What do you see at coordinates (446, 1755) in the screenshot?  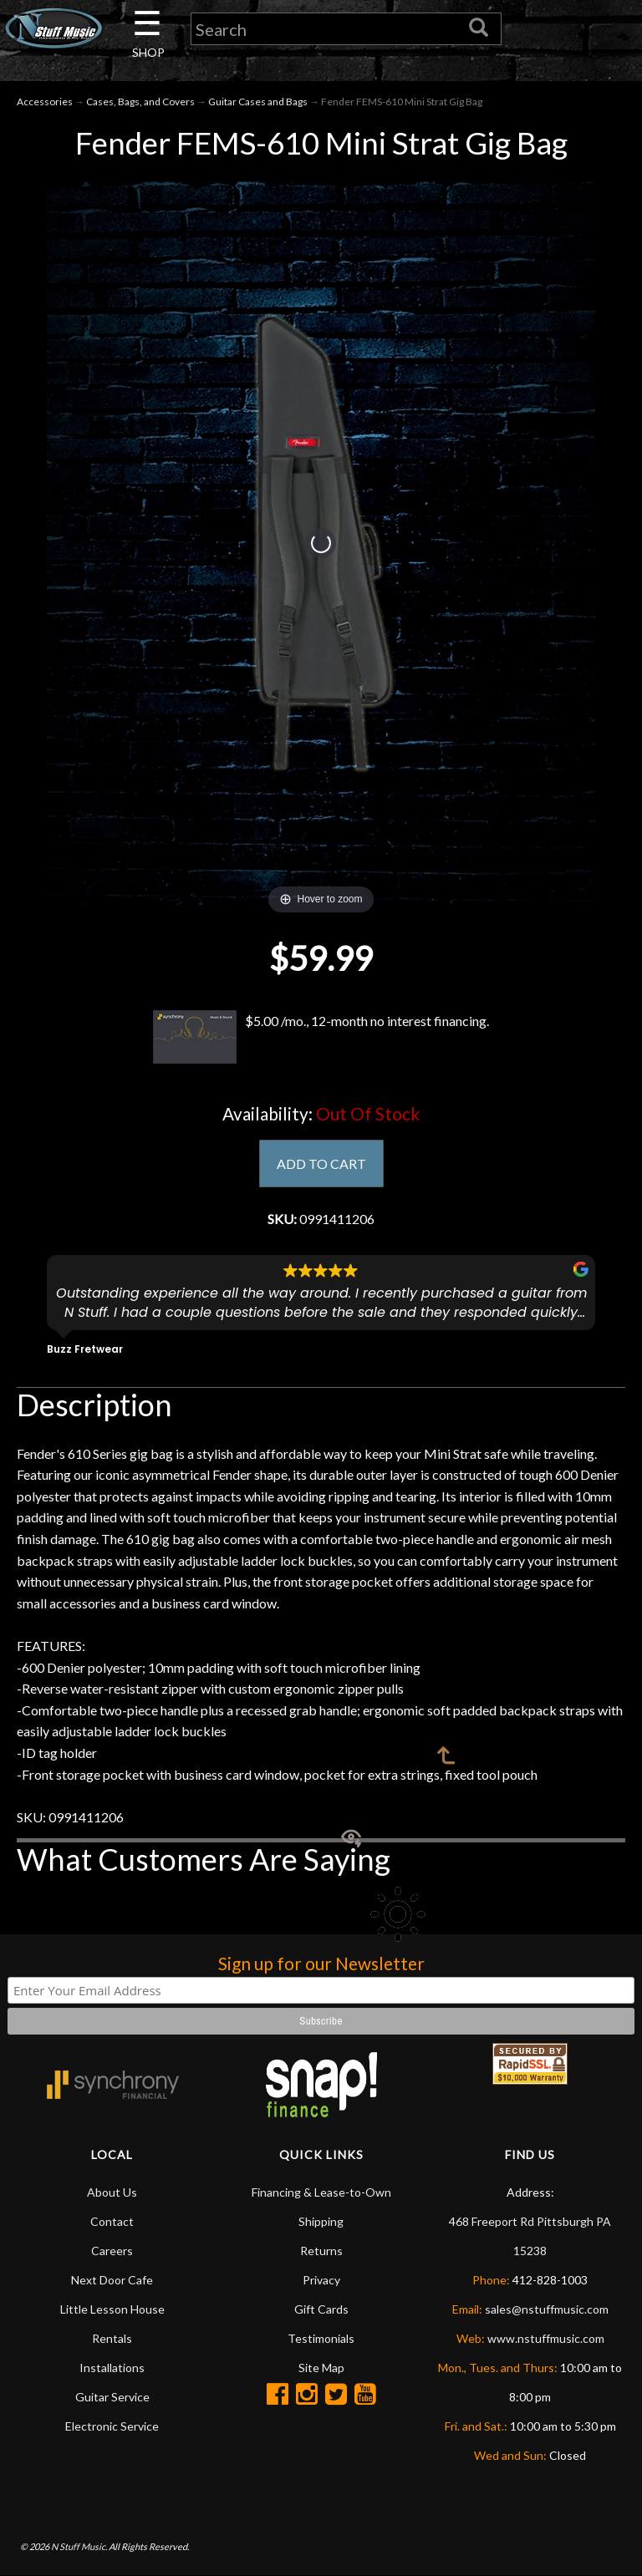 I see `go back and up to previous level` at bounding box center [446, 1755].